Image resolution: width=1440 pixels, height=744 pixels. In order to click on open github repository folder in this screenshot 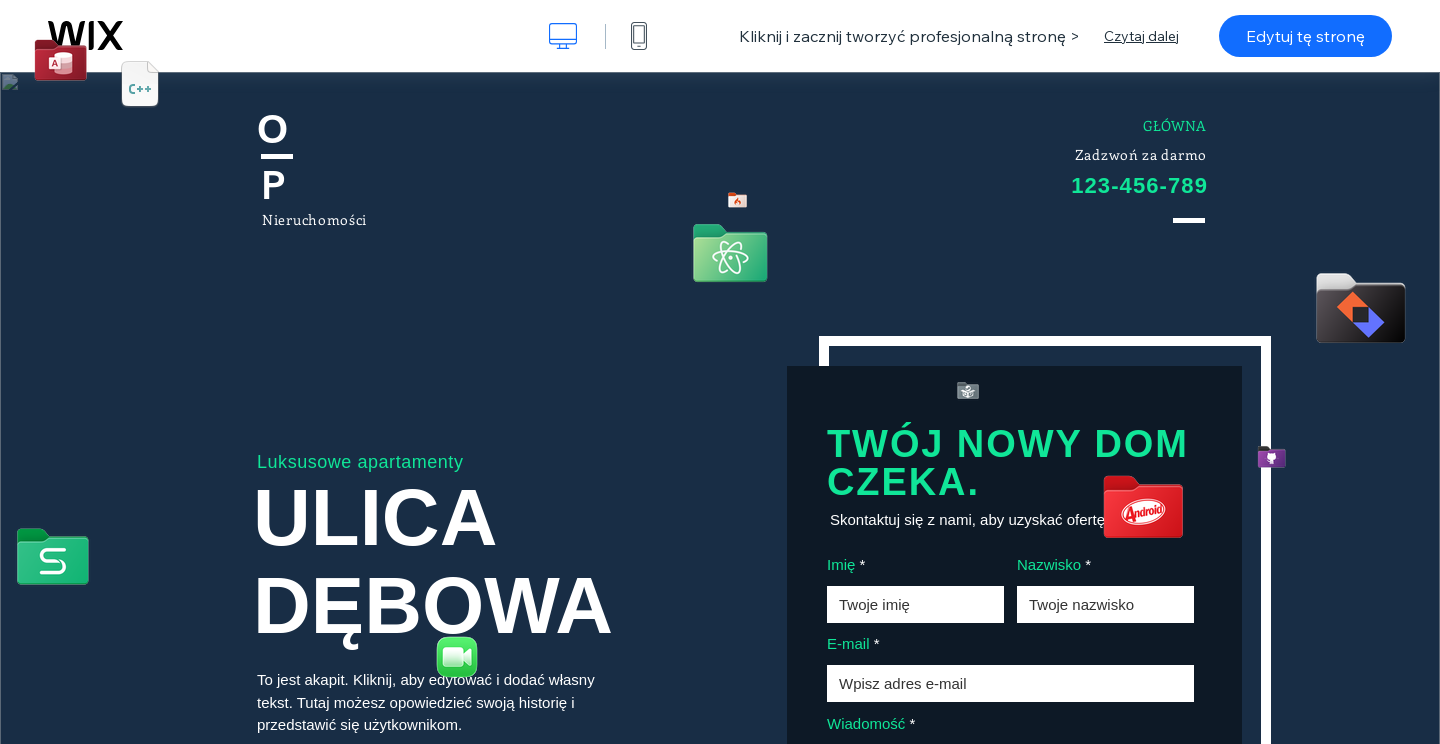, I will do `click(1271, 457)`.